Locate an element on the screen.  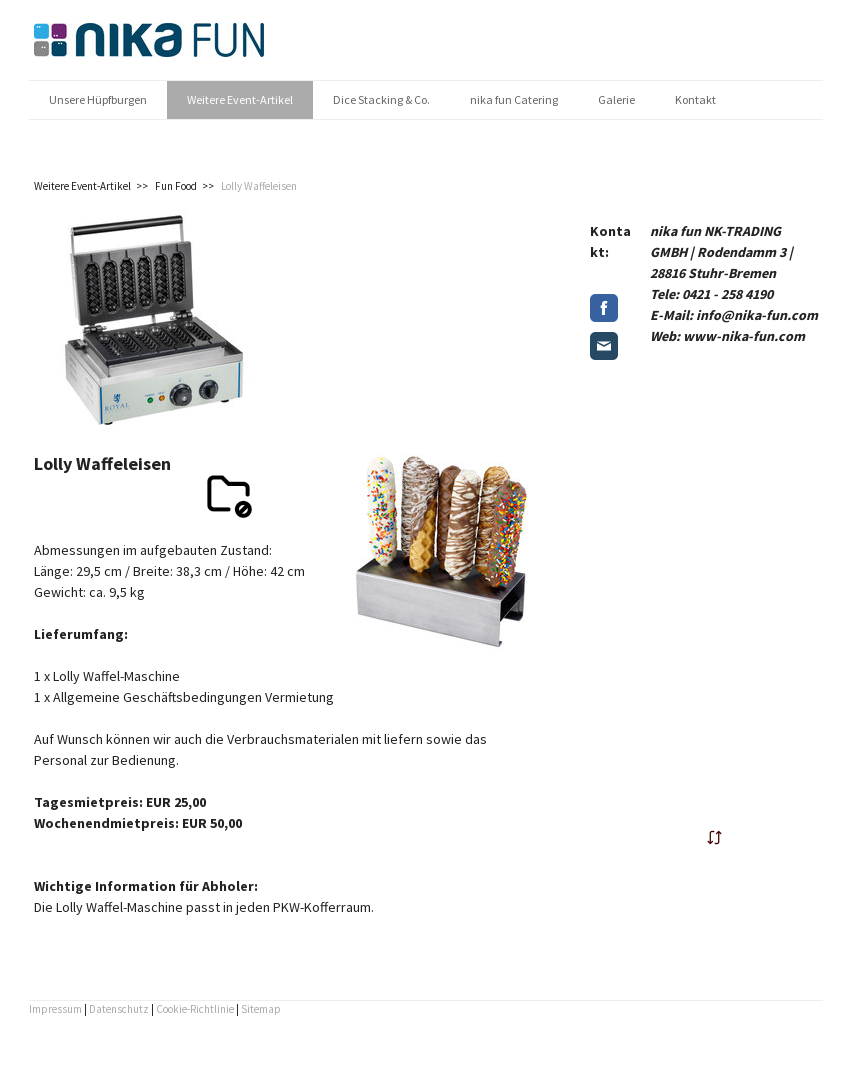
flip or mirror content horizontally is located at coordinates (714, 837).